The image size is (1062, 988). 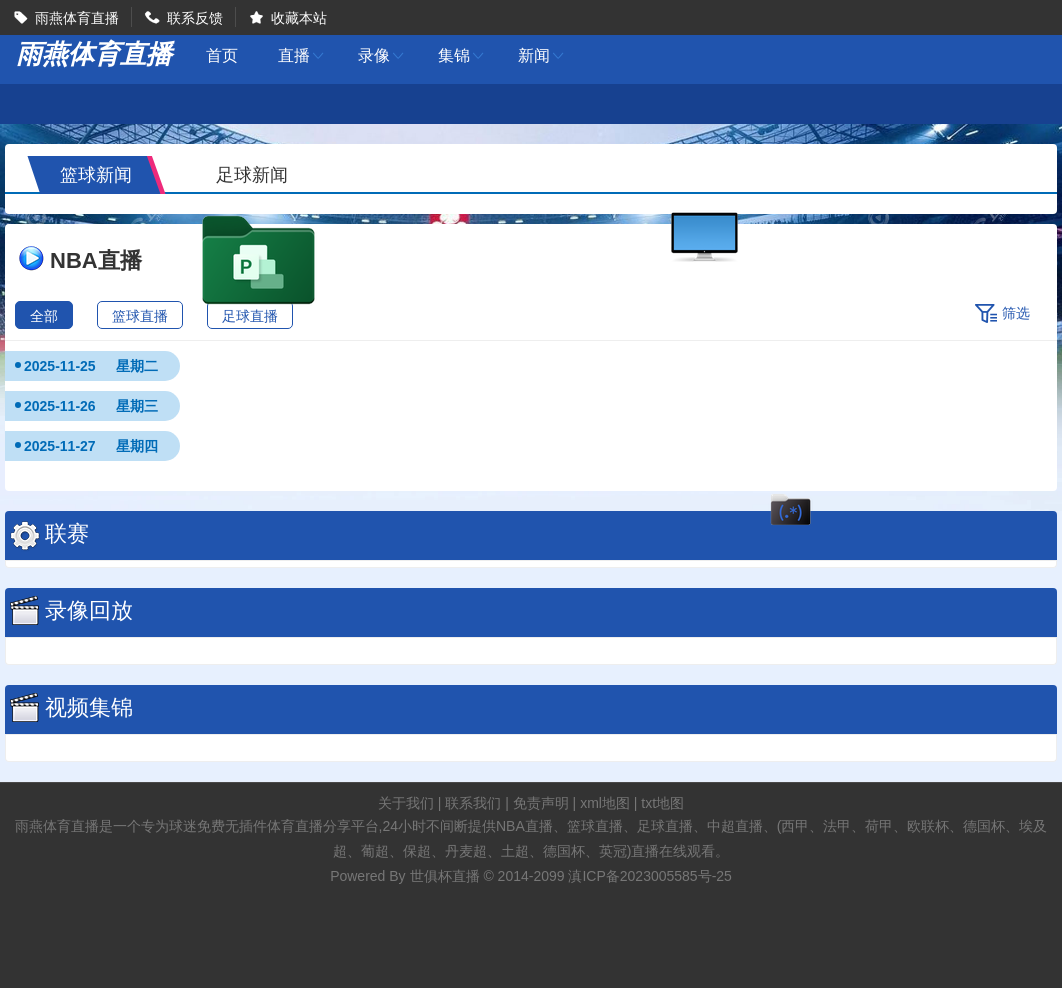 What do you see at coordinates (258, 263) in the screenshot?
I see `open folder containing microsoft project files` at bounding box center [258, 263].